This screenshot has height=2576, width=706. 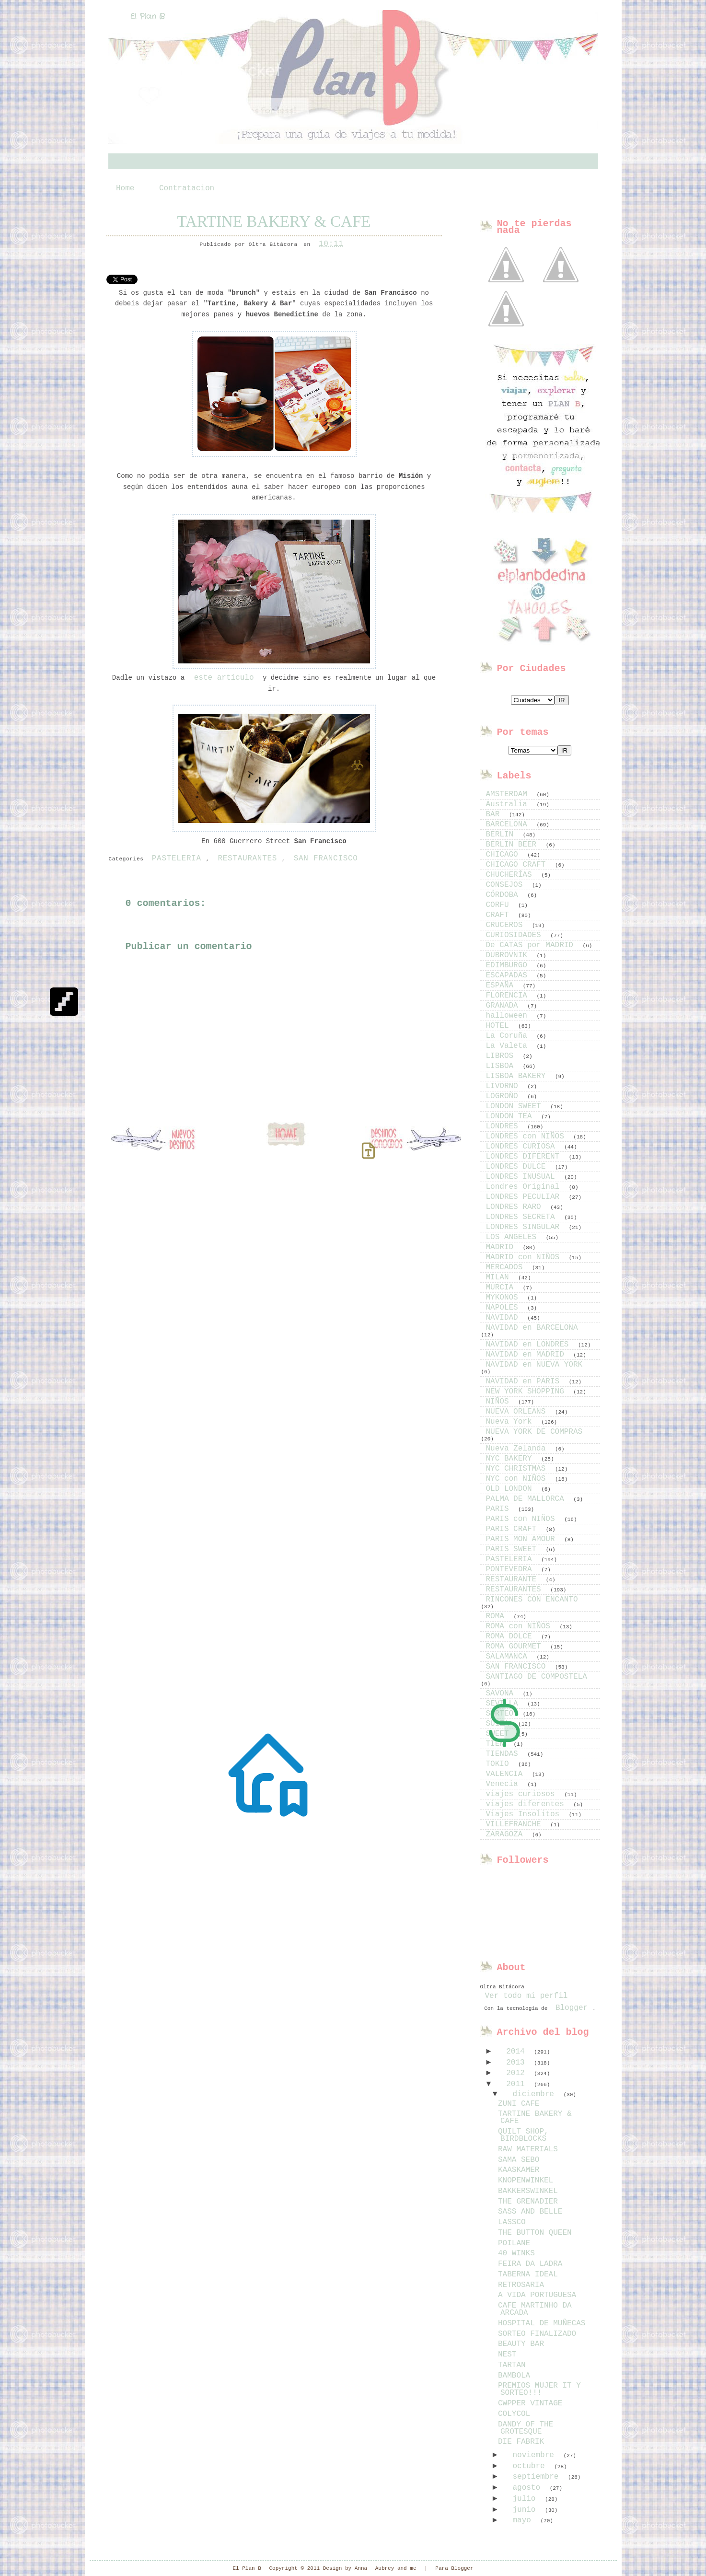 I want to click on save or bookmark a home listing, so click(x=268, y=1773).